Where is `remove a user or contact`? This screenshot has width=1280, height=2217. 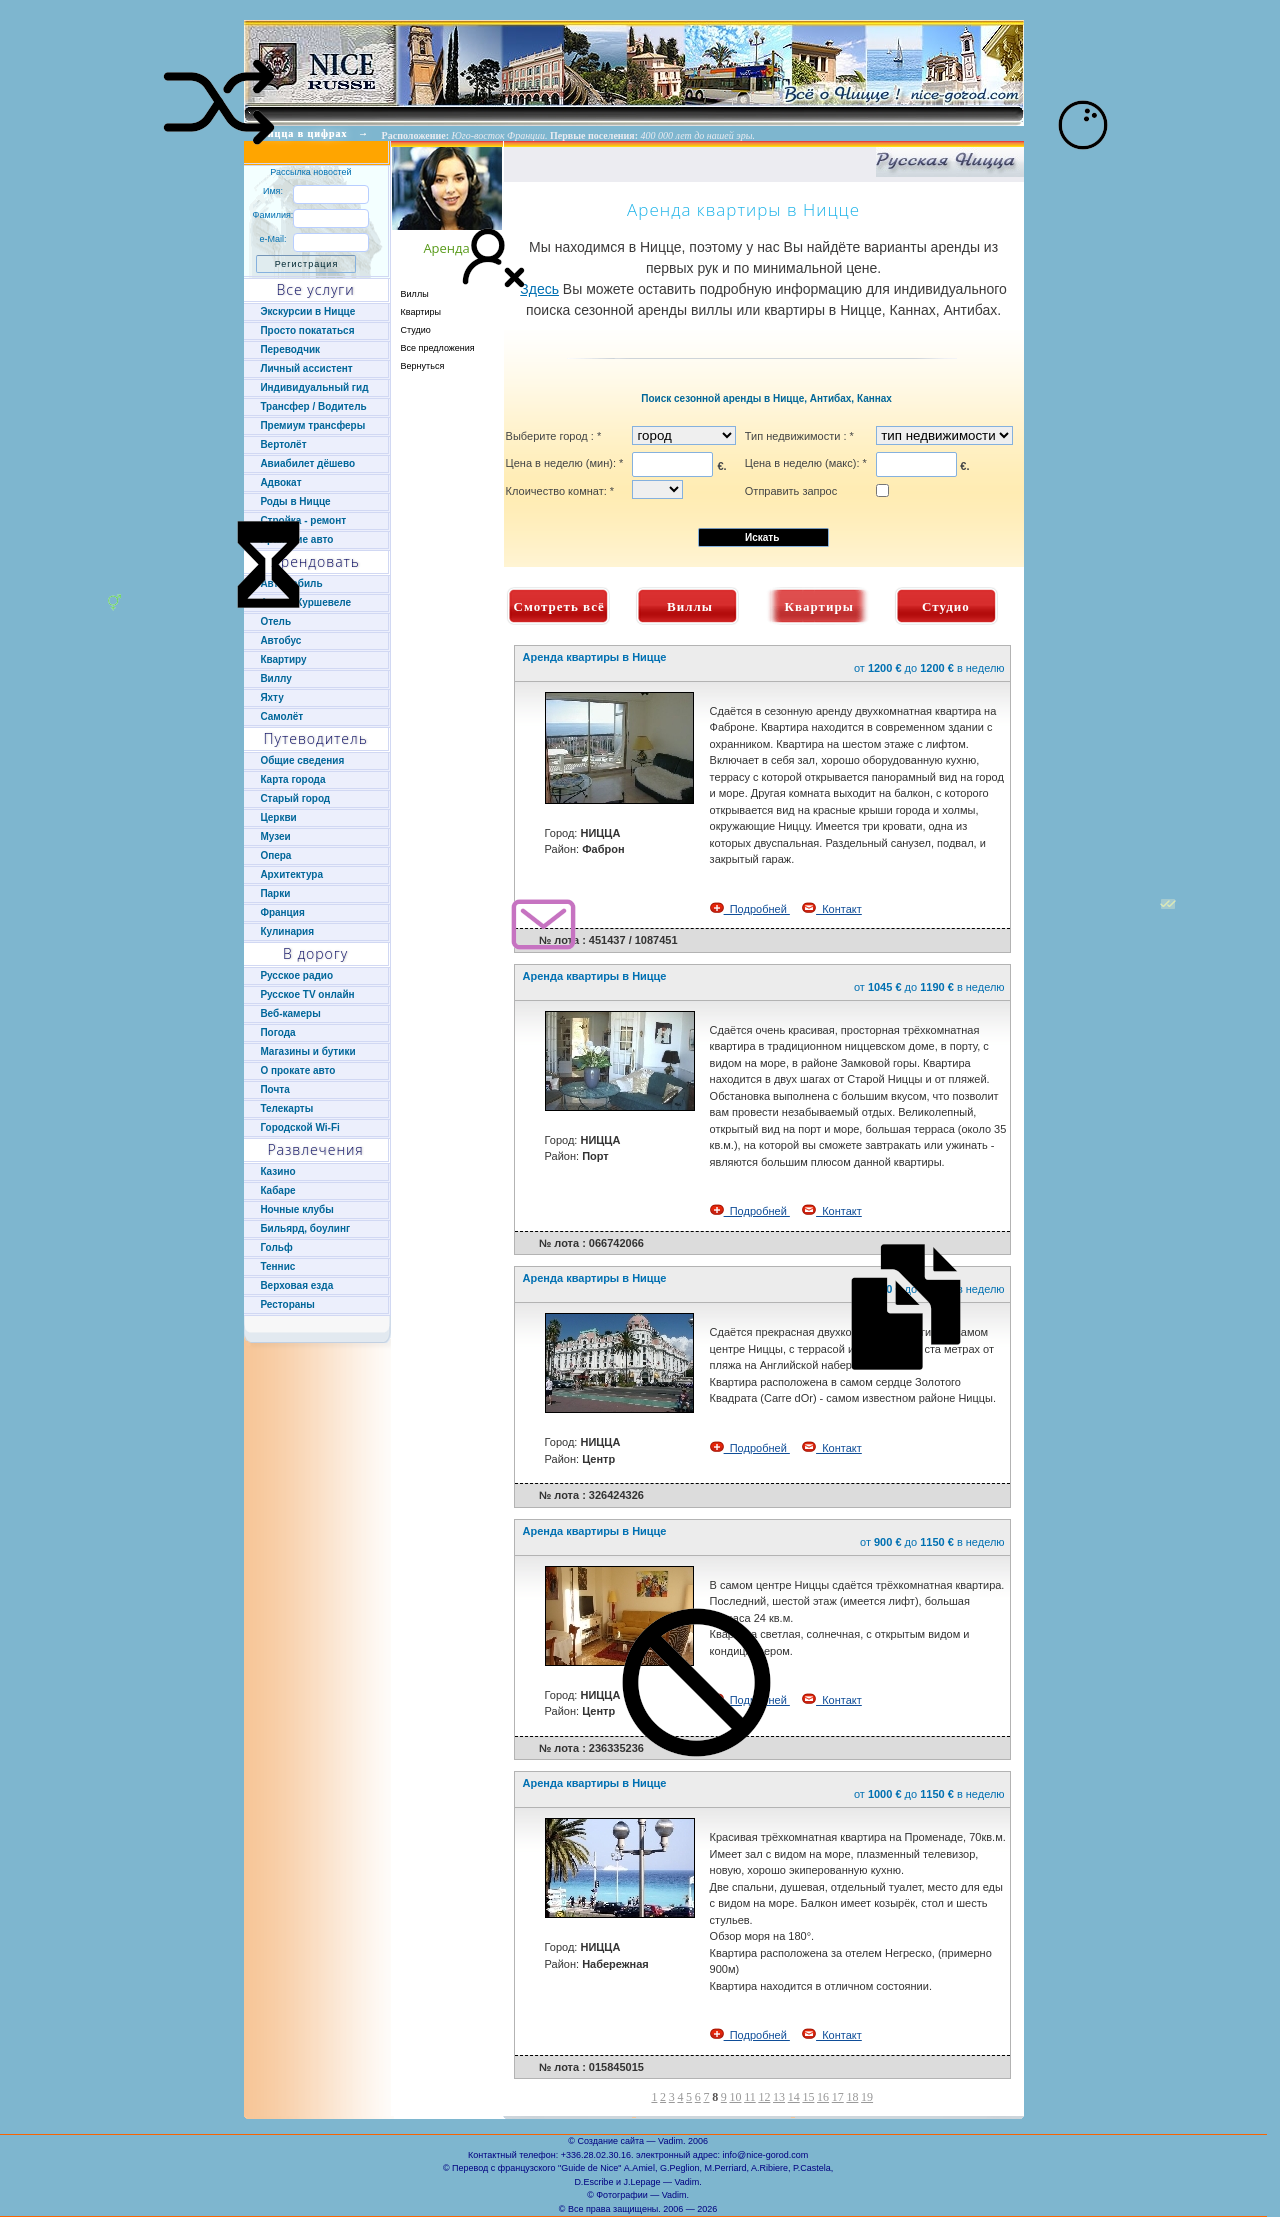
remove a user or contact is located at coordinates (493, 256).